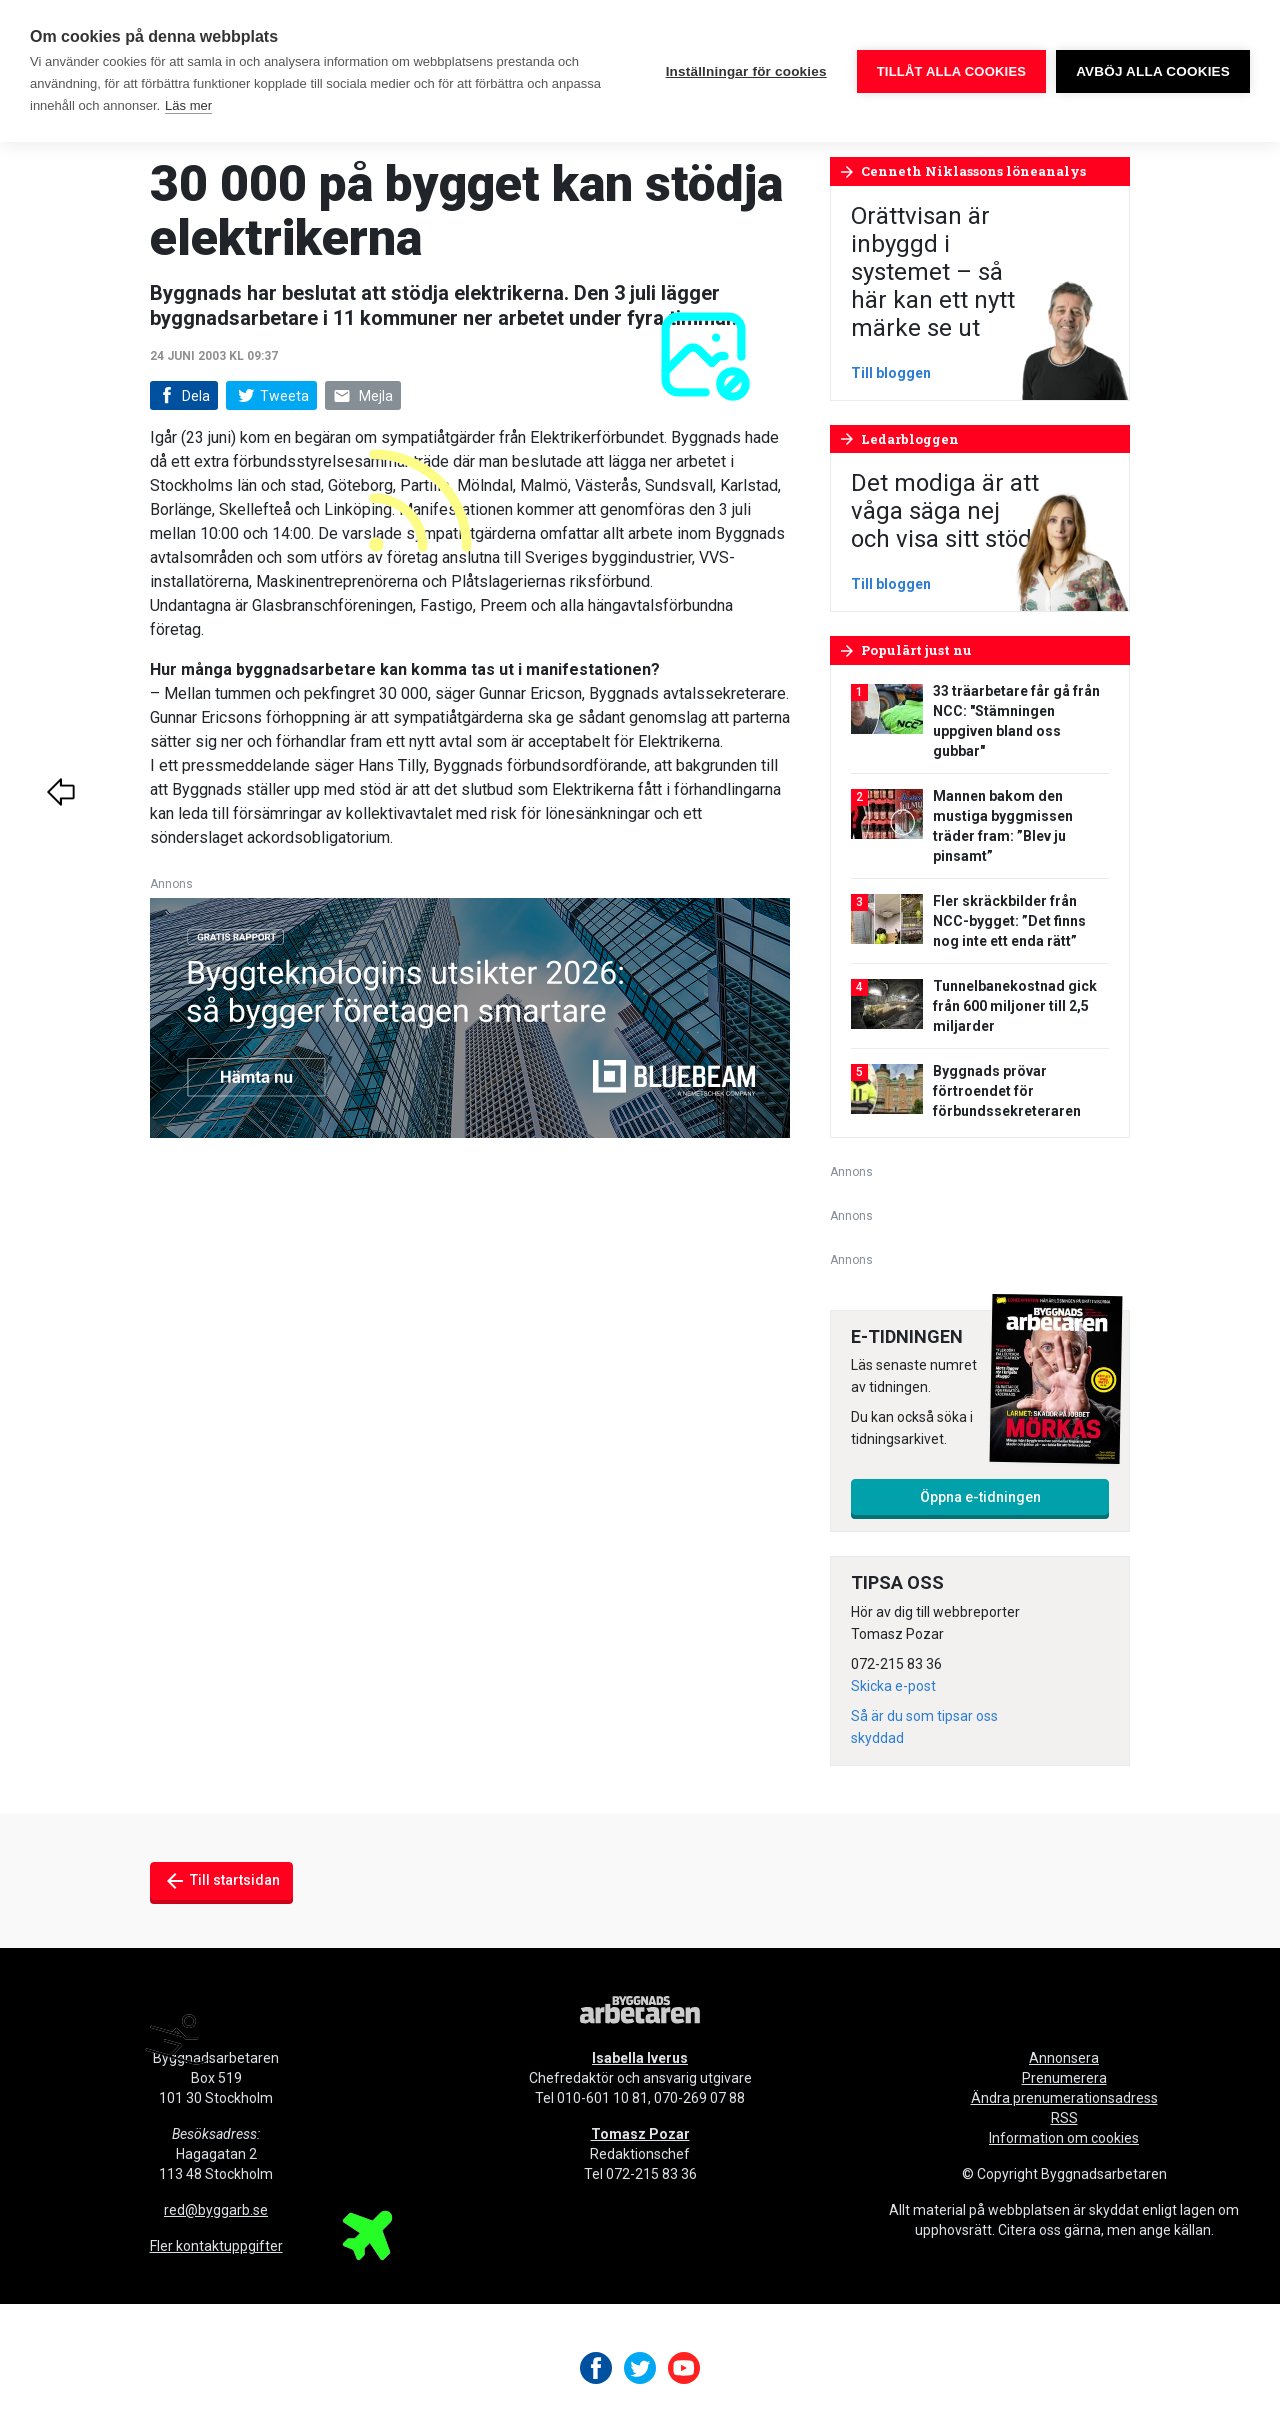  What do you see at coordinates (62, 792) in the screenshot?
I see `go back to the previous screen` at bounding box center [62, 792].